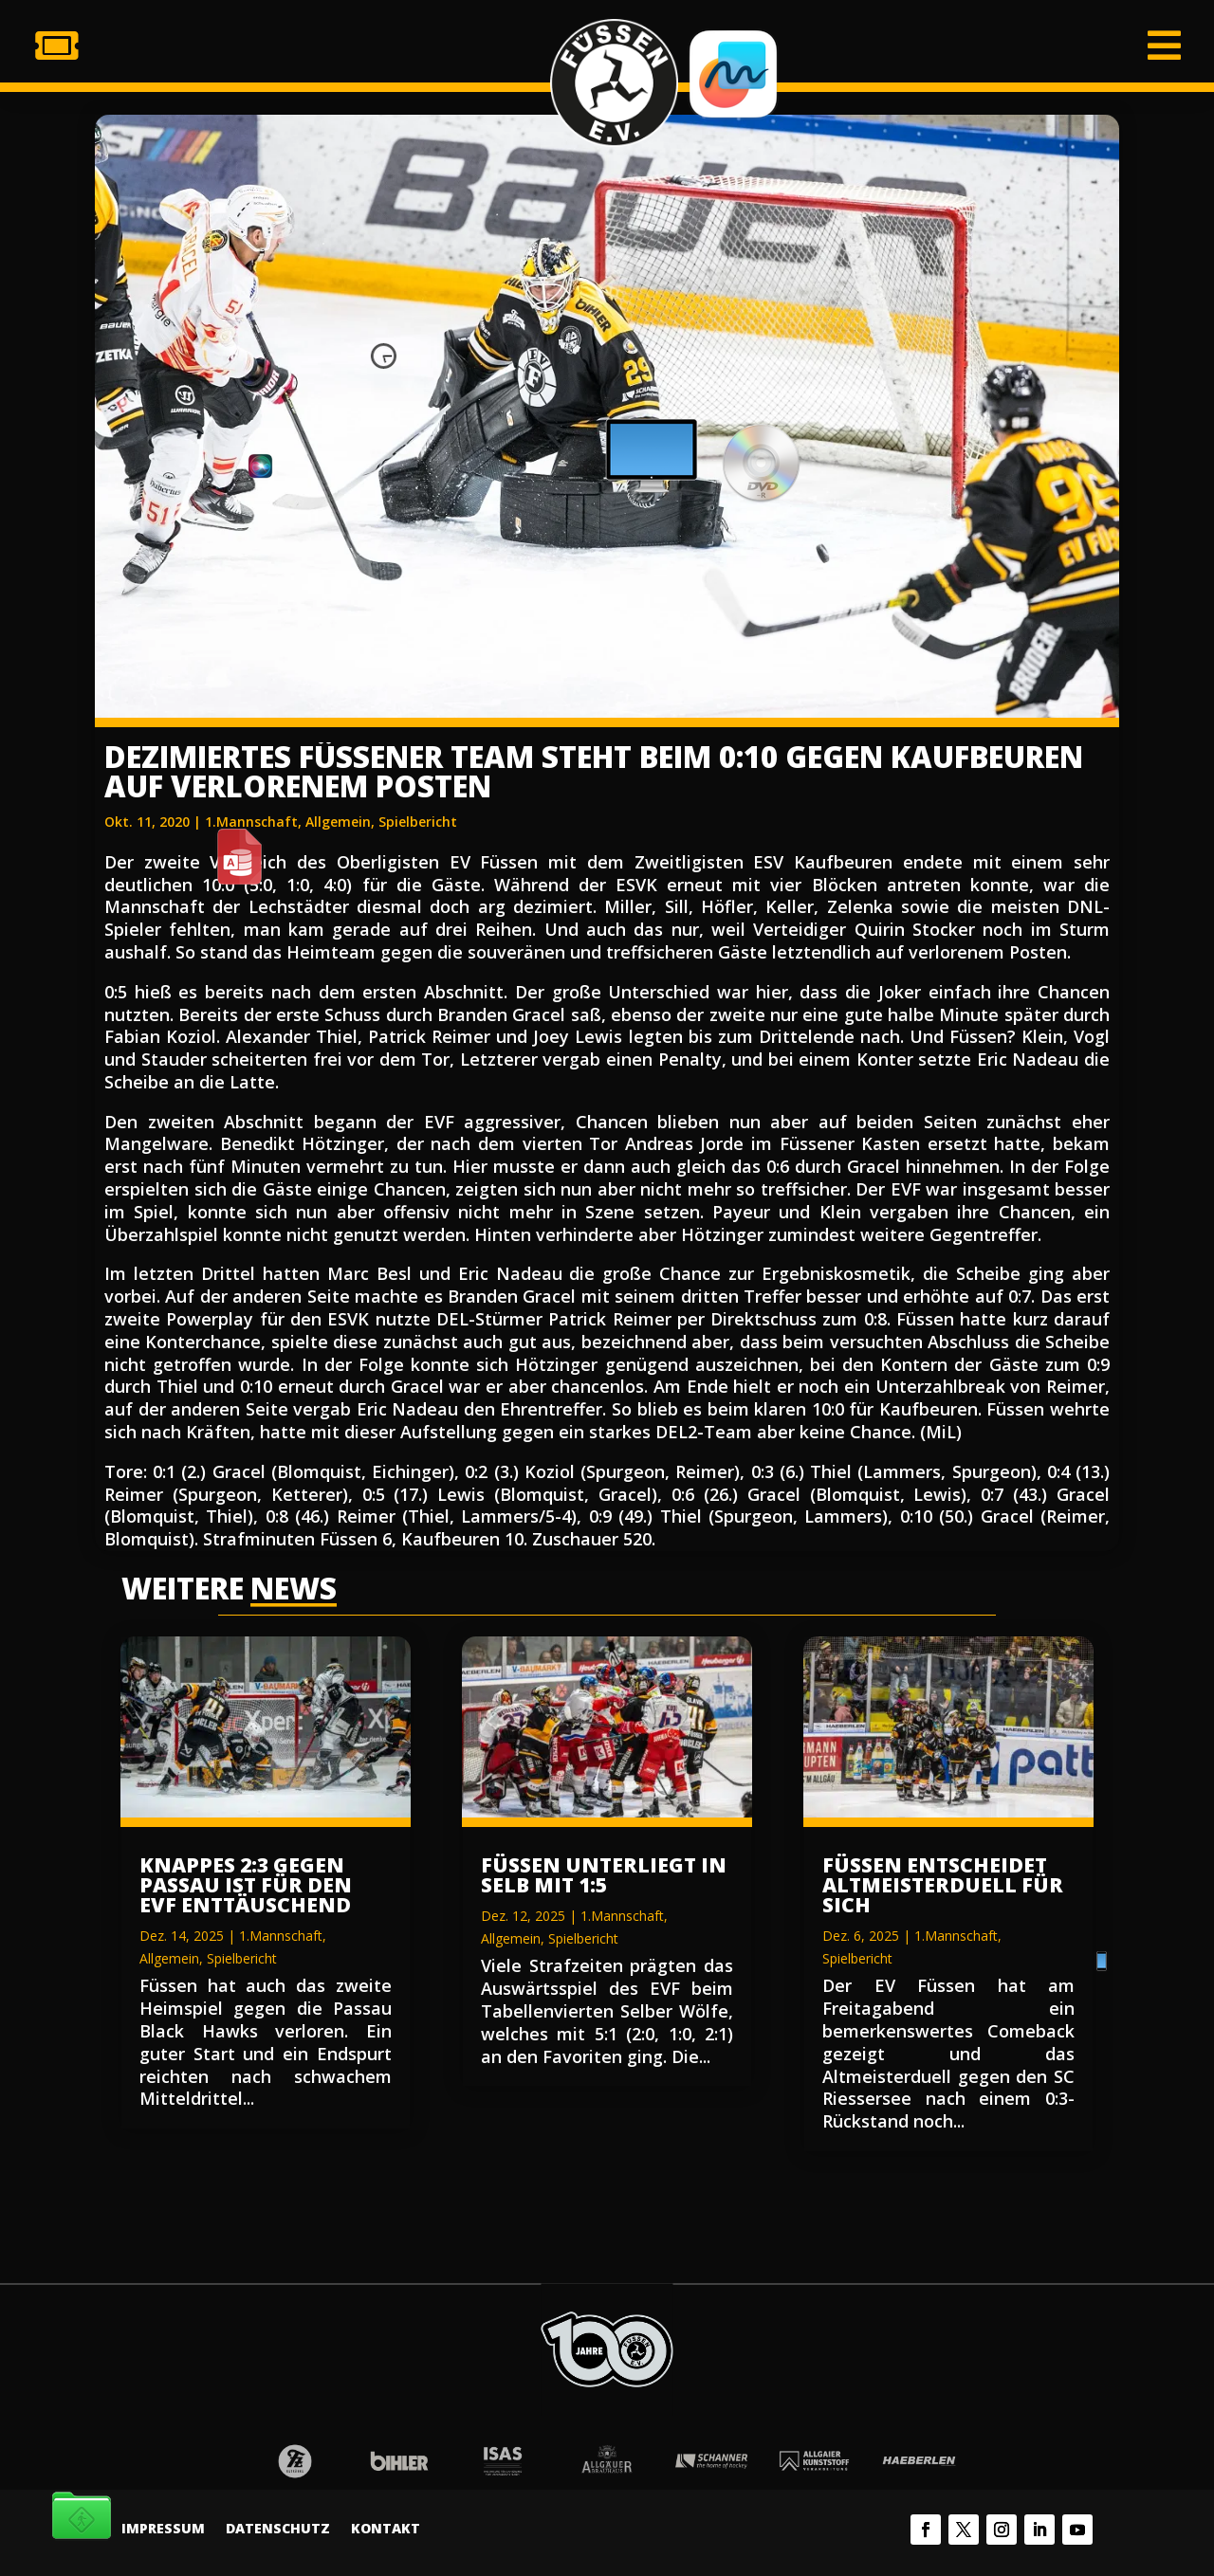 This screenshot has height=2576, width=1214. Describe the element at coordinates (1101, 1961) in the screenshot. I see `iPhone SE device icon` at that location.